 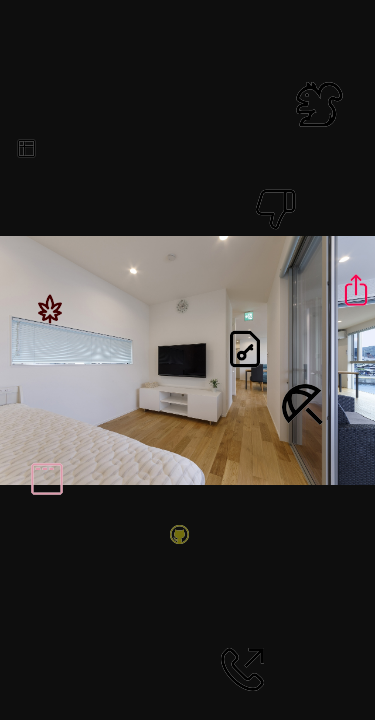 What do you see at coordinates (245, 349) in the screenshot?
I see `access an encrypted or password-protected file` at bounding box center [245, 349].